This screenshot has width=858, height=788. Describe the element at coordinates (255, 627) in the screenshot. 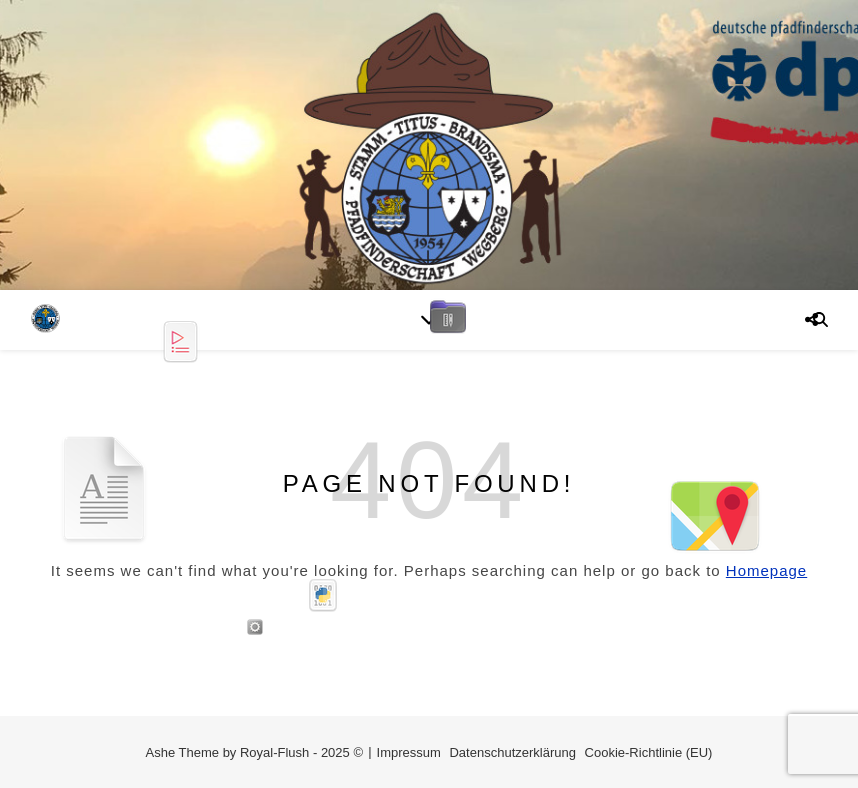

I see `executable application file` at that location.